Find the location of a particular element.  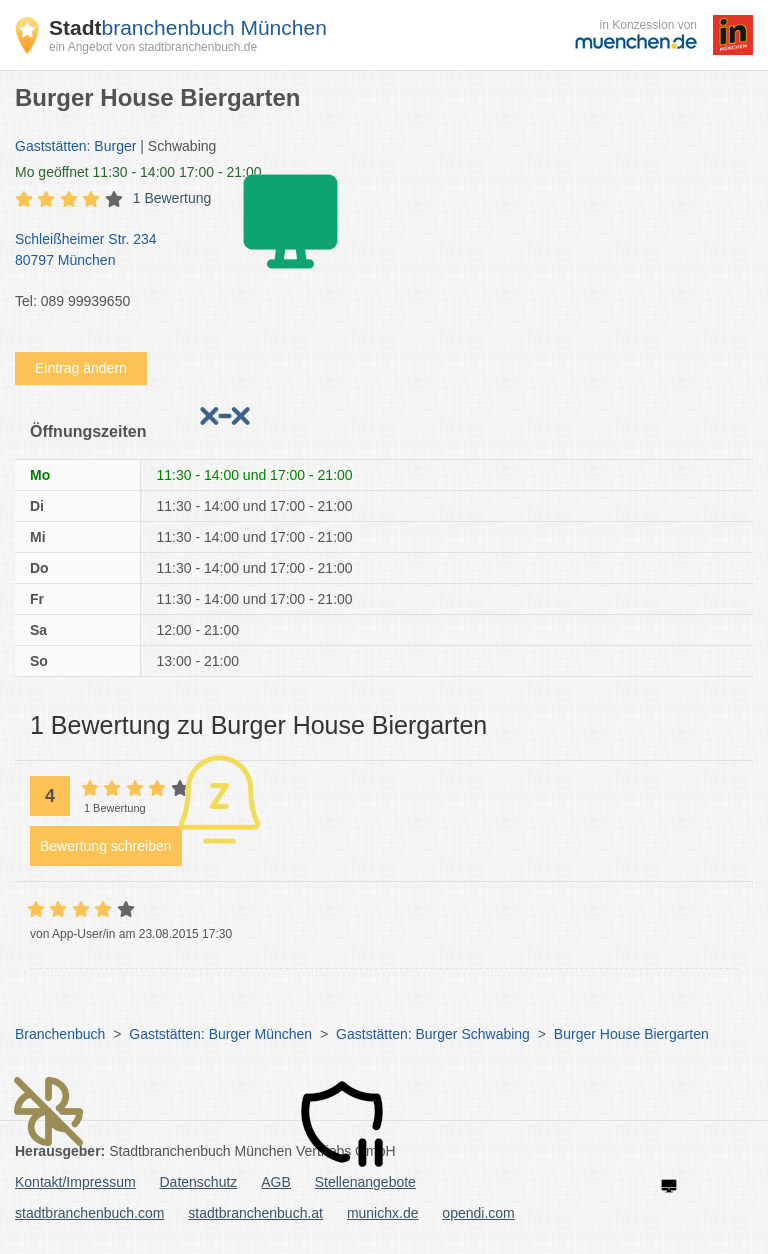

perform subtraction operation is located at coordinates (225, 416).